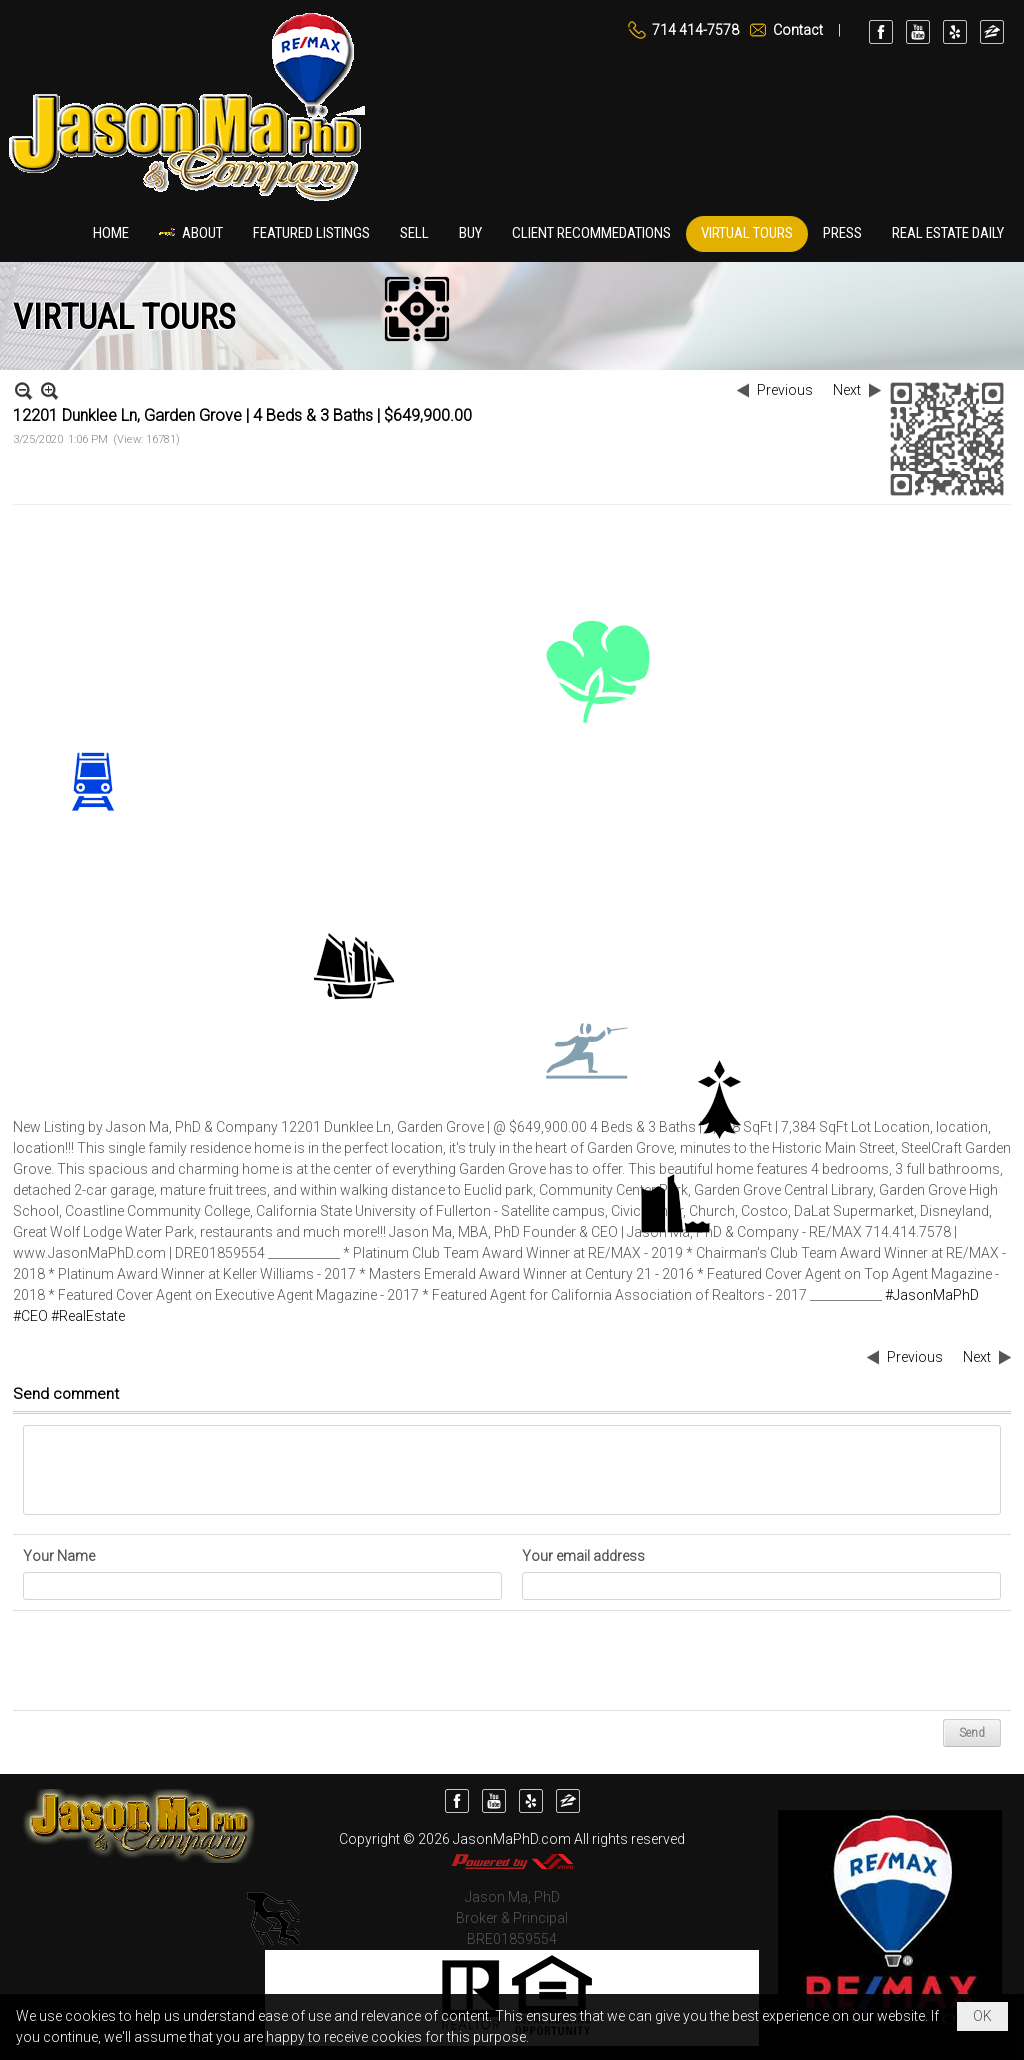  I want to click on center or align selected elements, so click(417, 309).